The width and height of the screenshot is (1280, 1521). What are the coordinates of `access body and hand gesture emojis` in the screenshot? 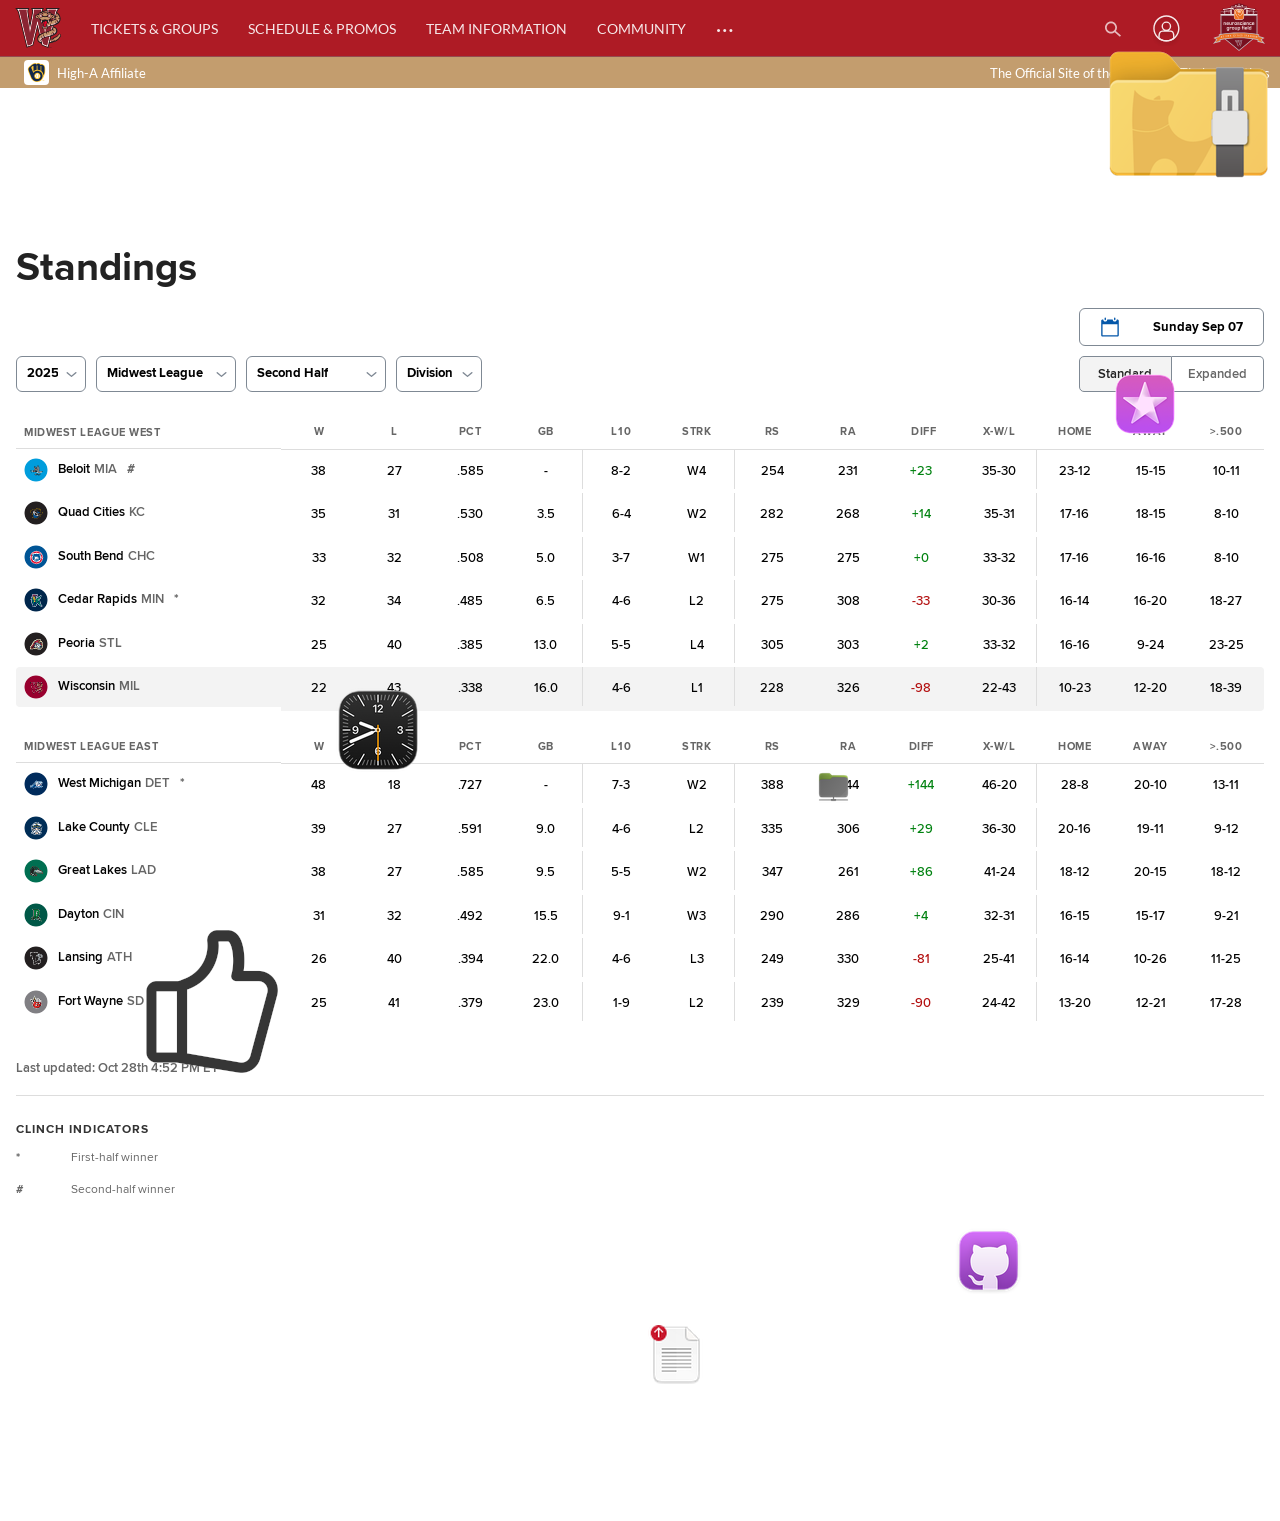 It's located at (207, 1001).